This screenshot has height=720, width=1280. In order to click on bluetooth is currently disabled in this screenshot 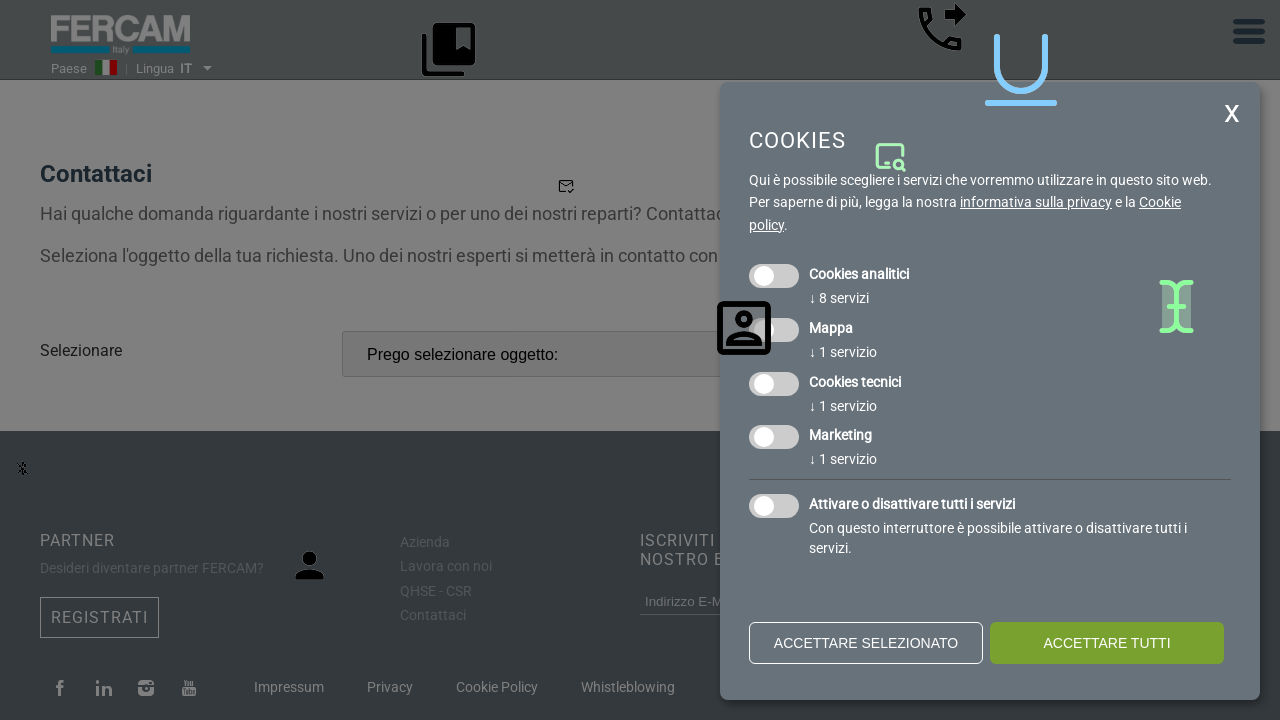, I will do `click(22, 468)`.